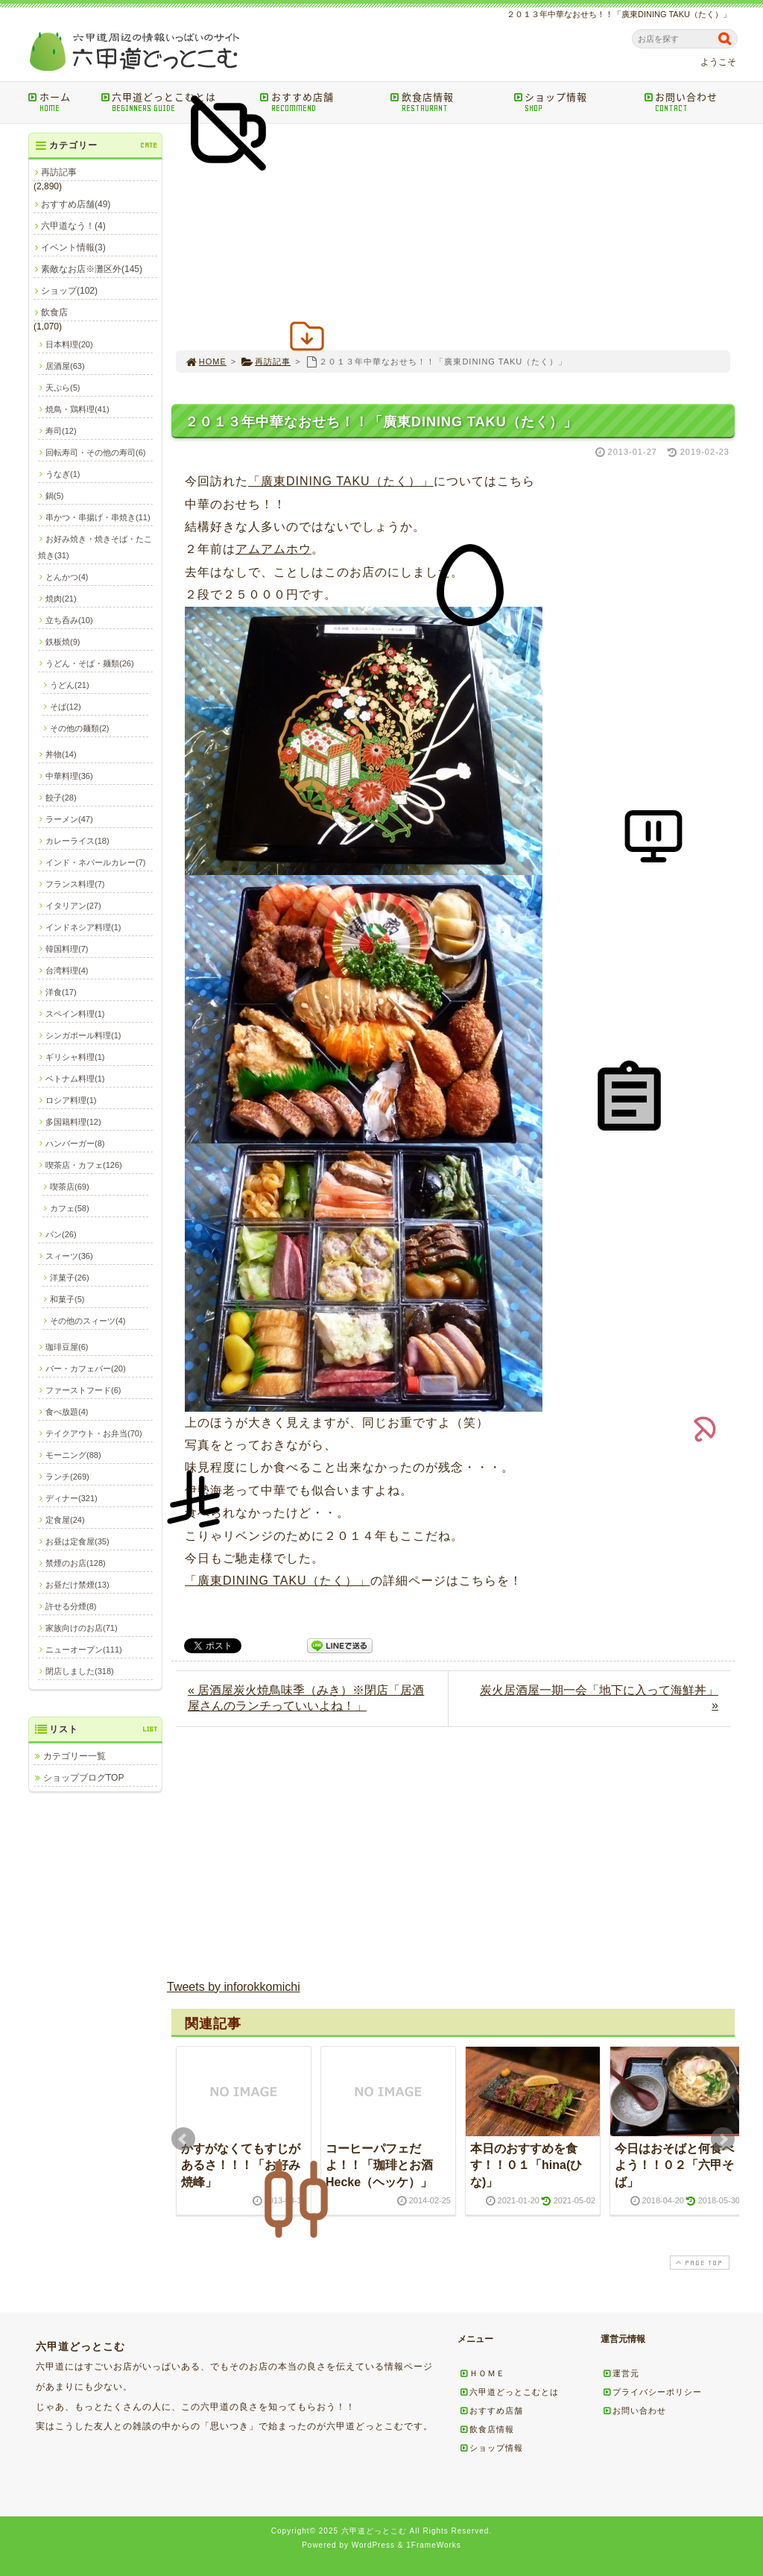 This screenshot has width=763, height=2576. I want to click on download files to folder, so click(307, 336).